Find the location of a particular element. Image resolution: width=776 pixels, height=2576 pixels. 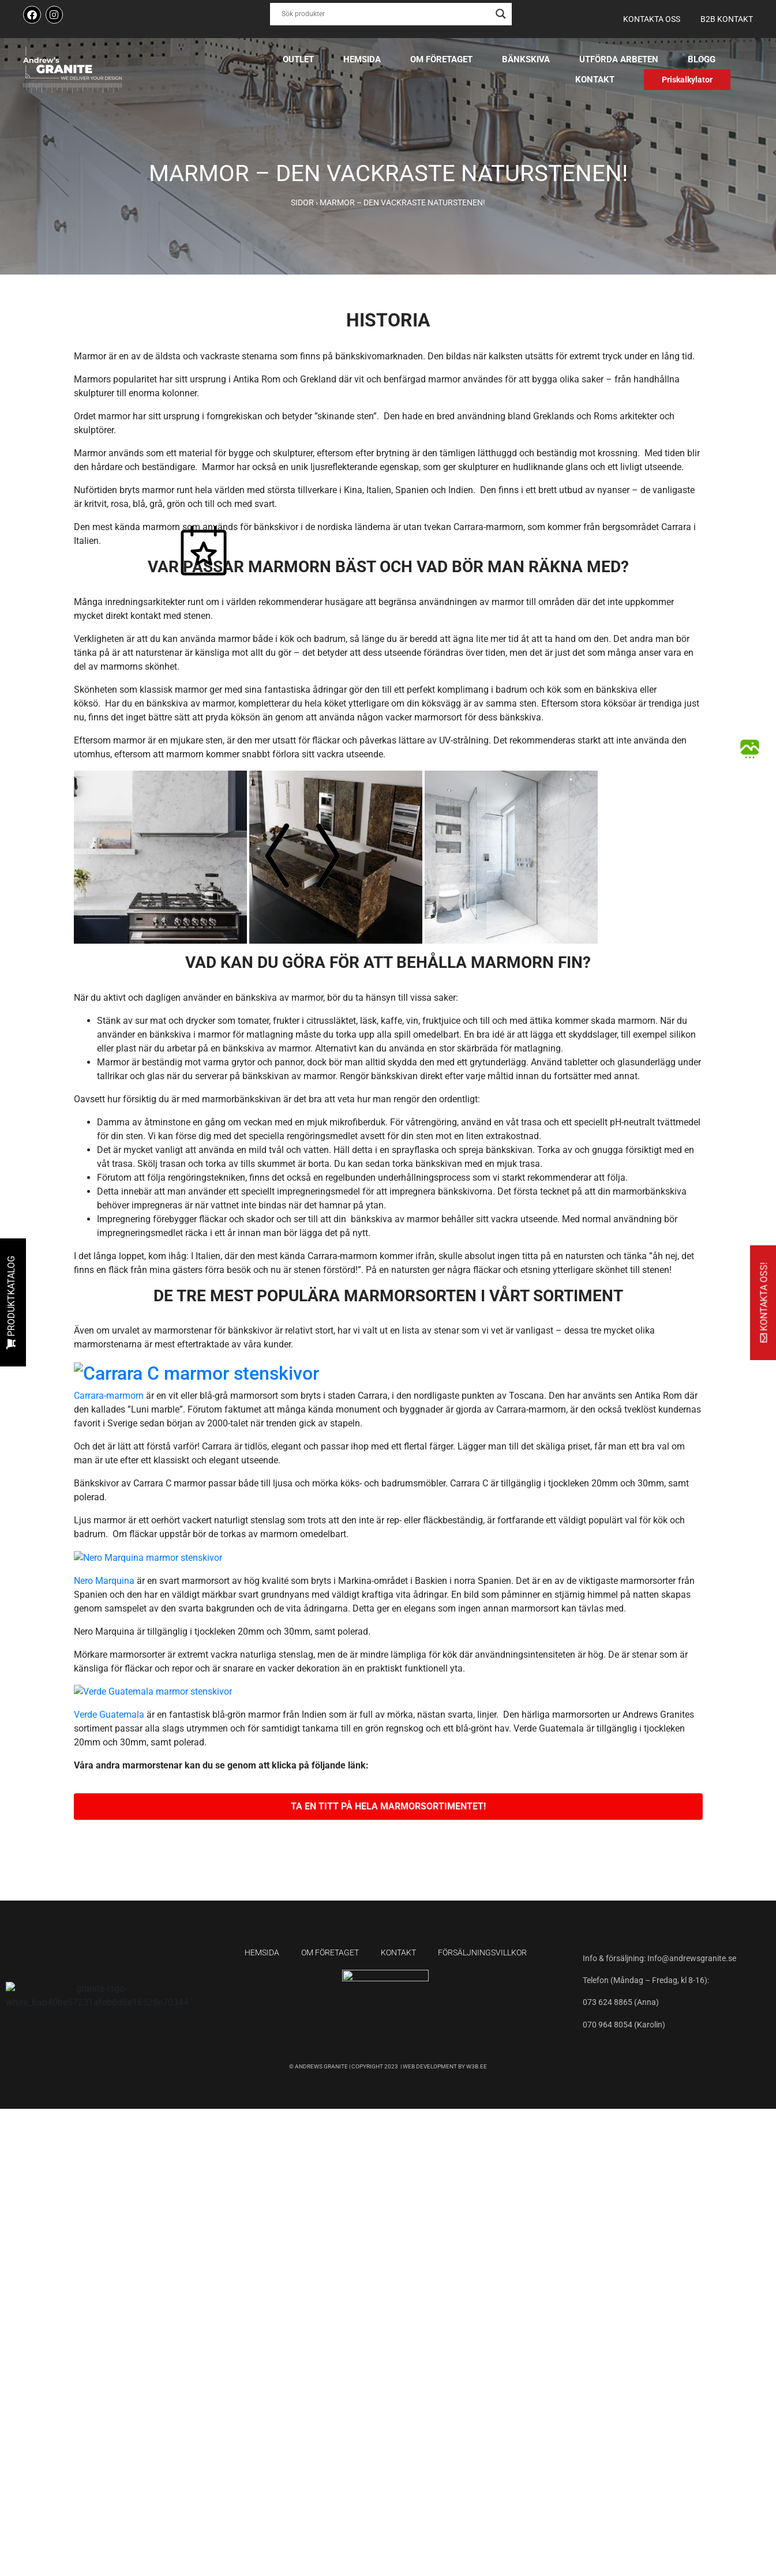

view instant photos or polaroid-style images is located at coordinates (749, 749).